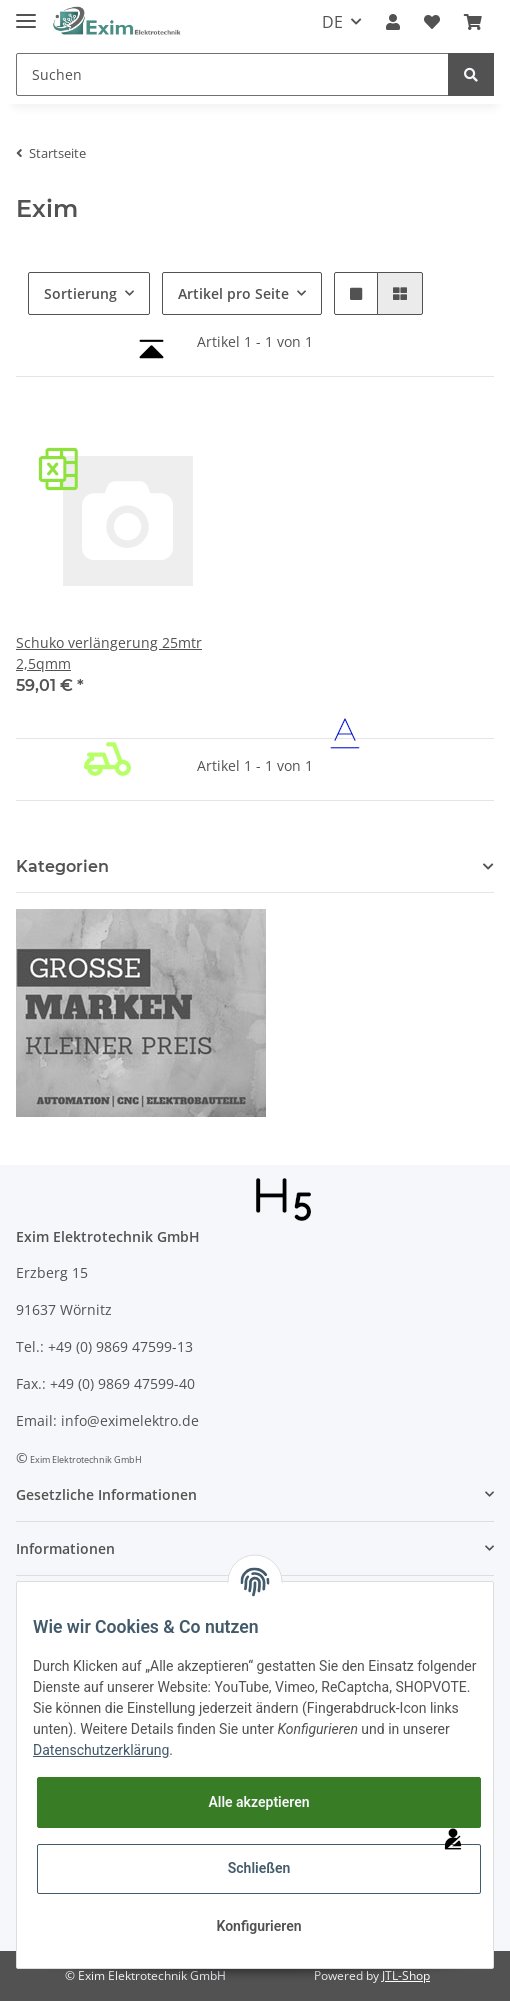 The height and width of the screenshot is (2001, 510). I want to click on apply underline formatting to text, so click(345, 734).